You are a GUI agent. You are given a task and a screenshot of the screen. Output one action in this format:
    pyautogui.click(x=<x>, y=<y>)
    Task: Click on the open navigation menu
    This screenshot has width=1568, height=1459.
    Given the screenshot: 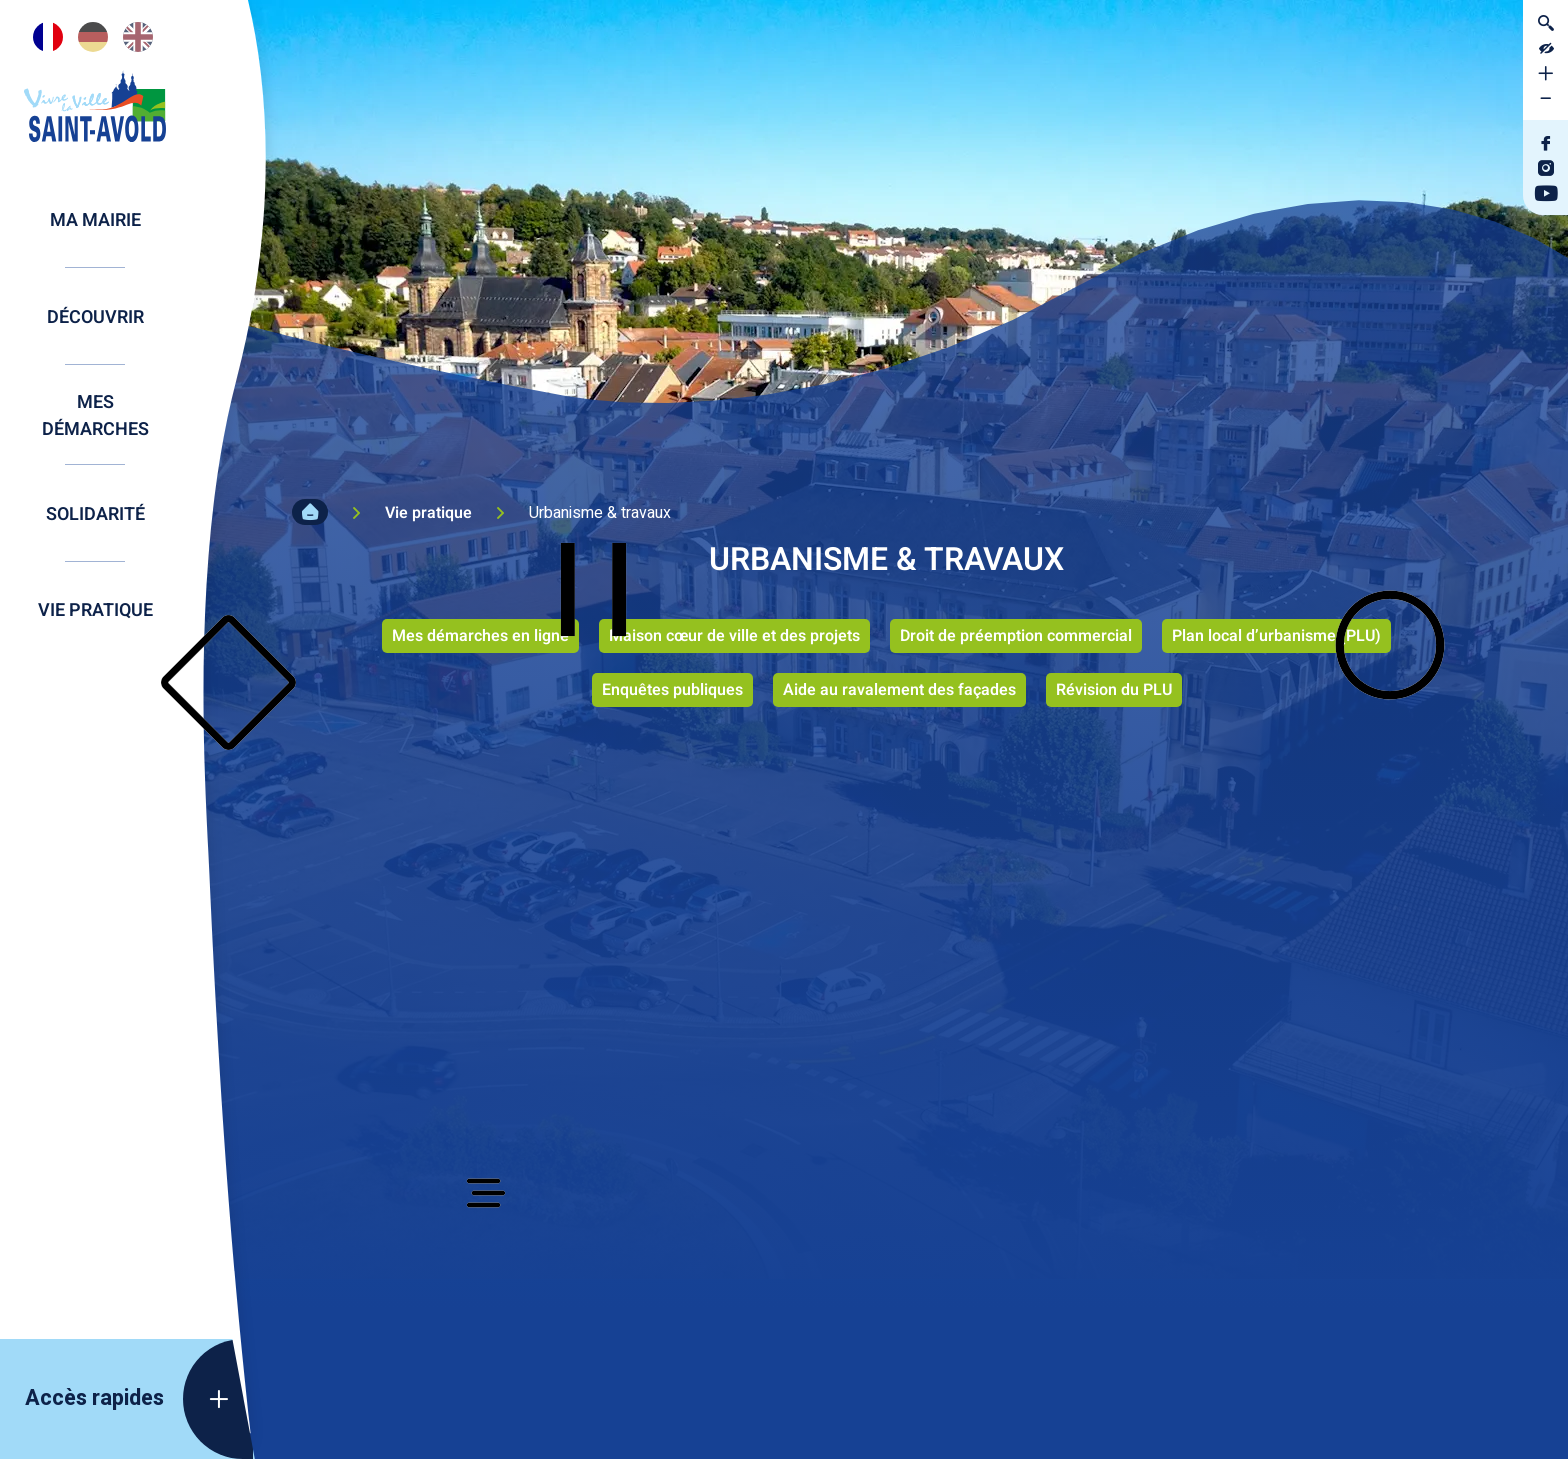 What is the action you would take?
    pyautogui.click(x=486, y=1193)
    